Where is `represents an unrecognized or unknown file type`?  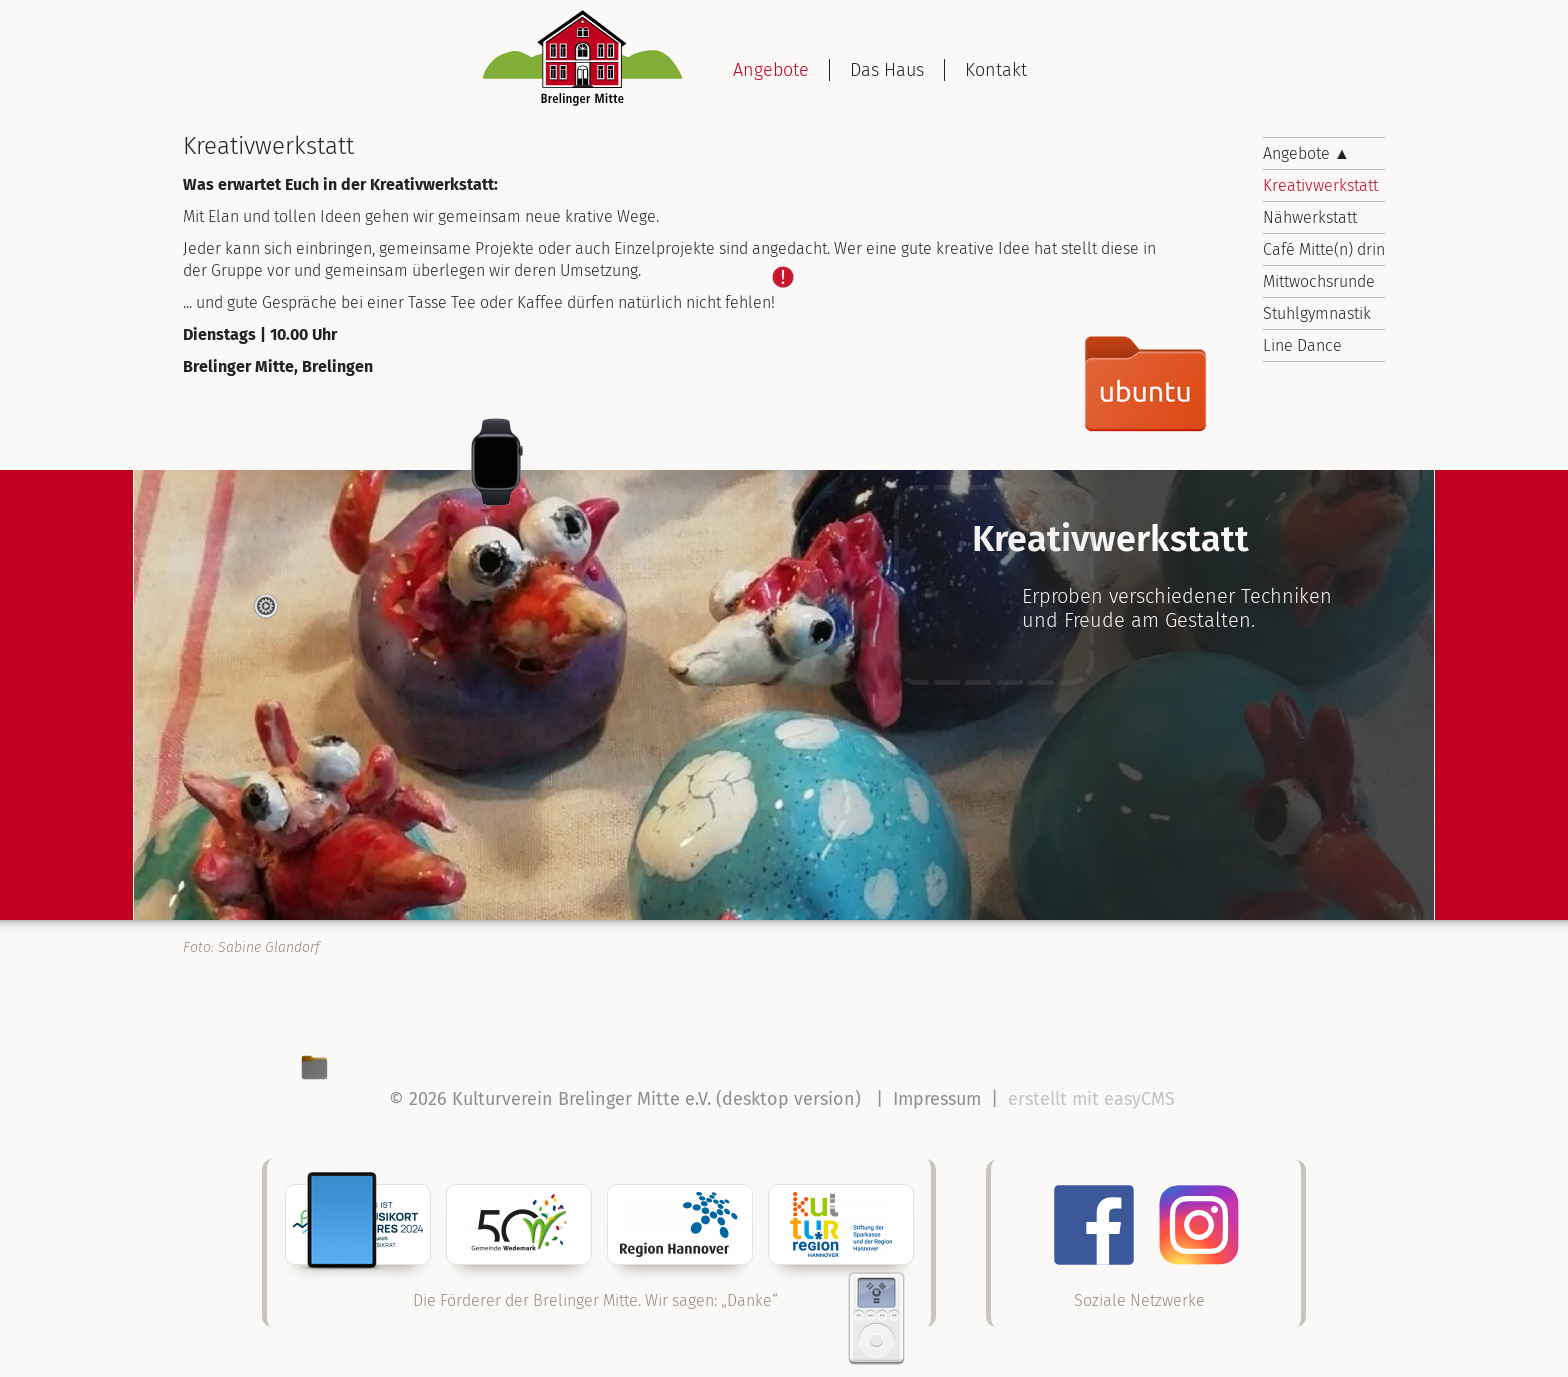
represents an unrecognized or unknown file type is located at coordinates (994, 585).